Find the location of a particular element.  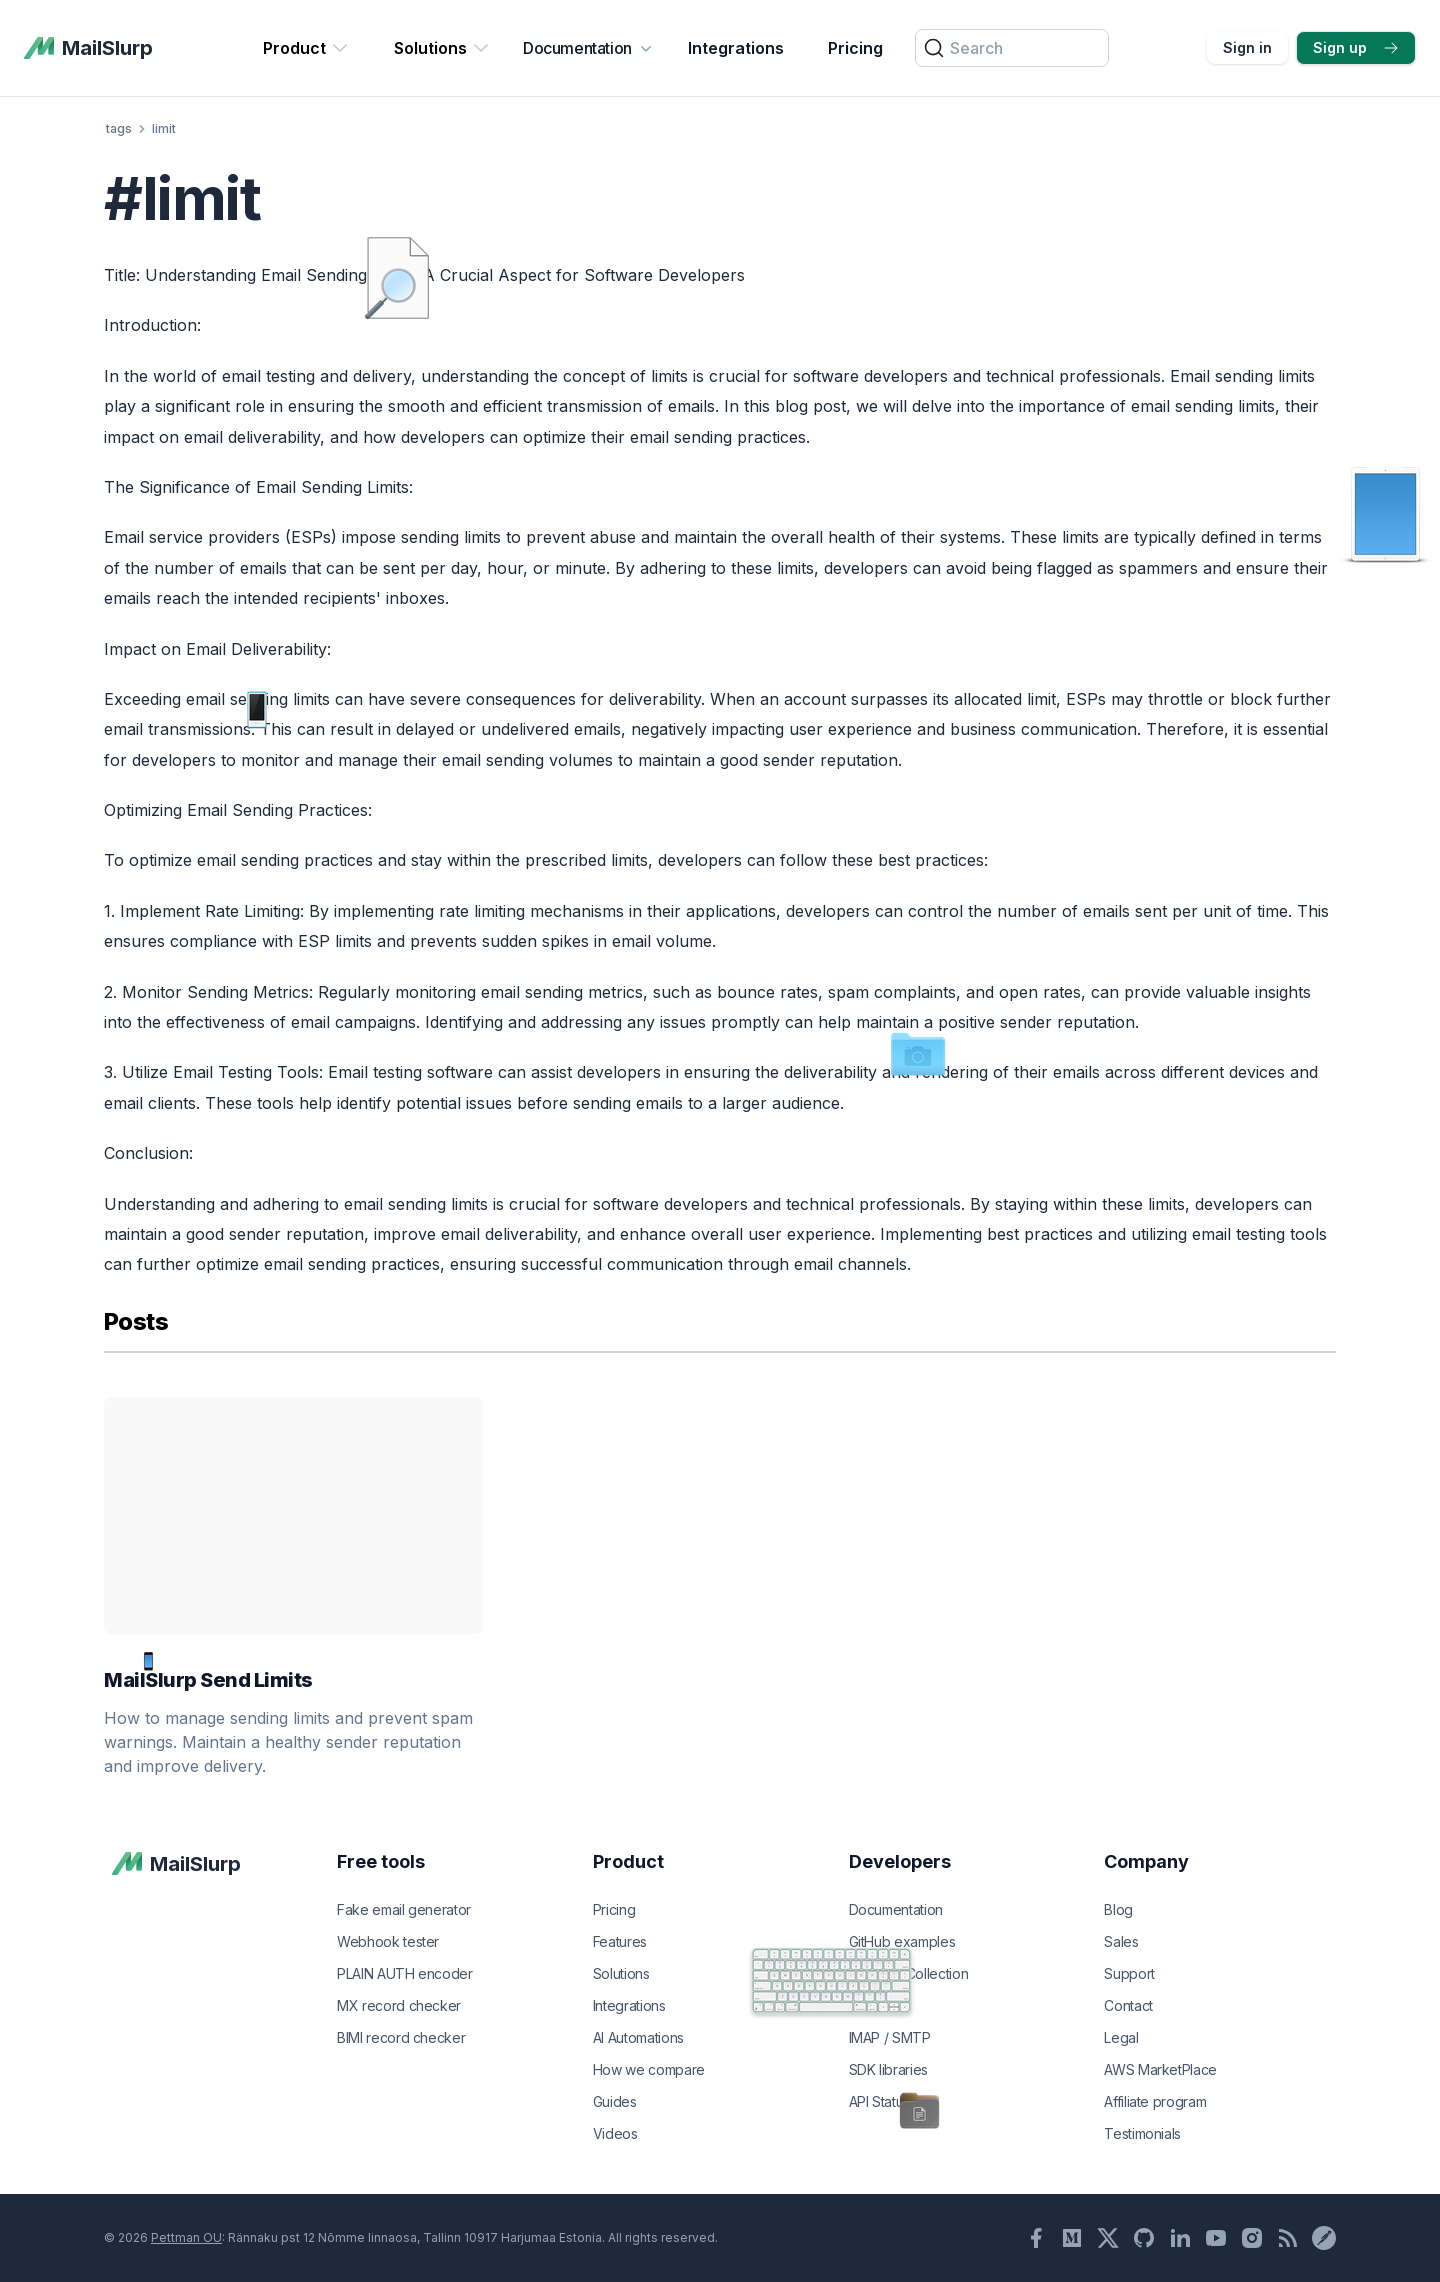

iPad Pro with cellular connectivity is located at coordinates (1385, 514).